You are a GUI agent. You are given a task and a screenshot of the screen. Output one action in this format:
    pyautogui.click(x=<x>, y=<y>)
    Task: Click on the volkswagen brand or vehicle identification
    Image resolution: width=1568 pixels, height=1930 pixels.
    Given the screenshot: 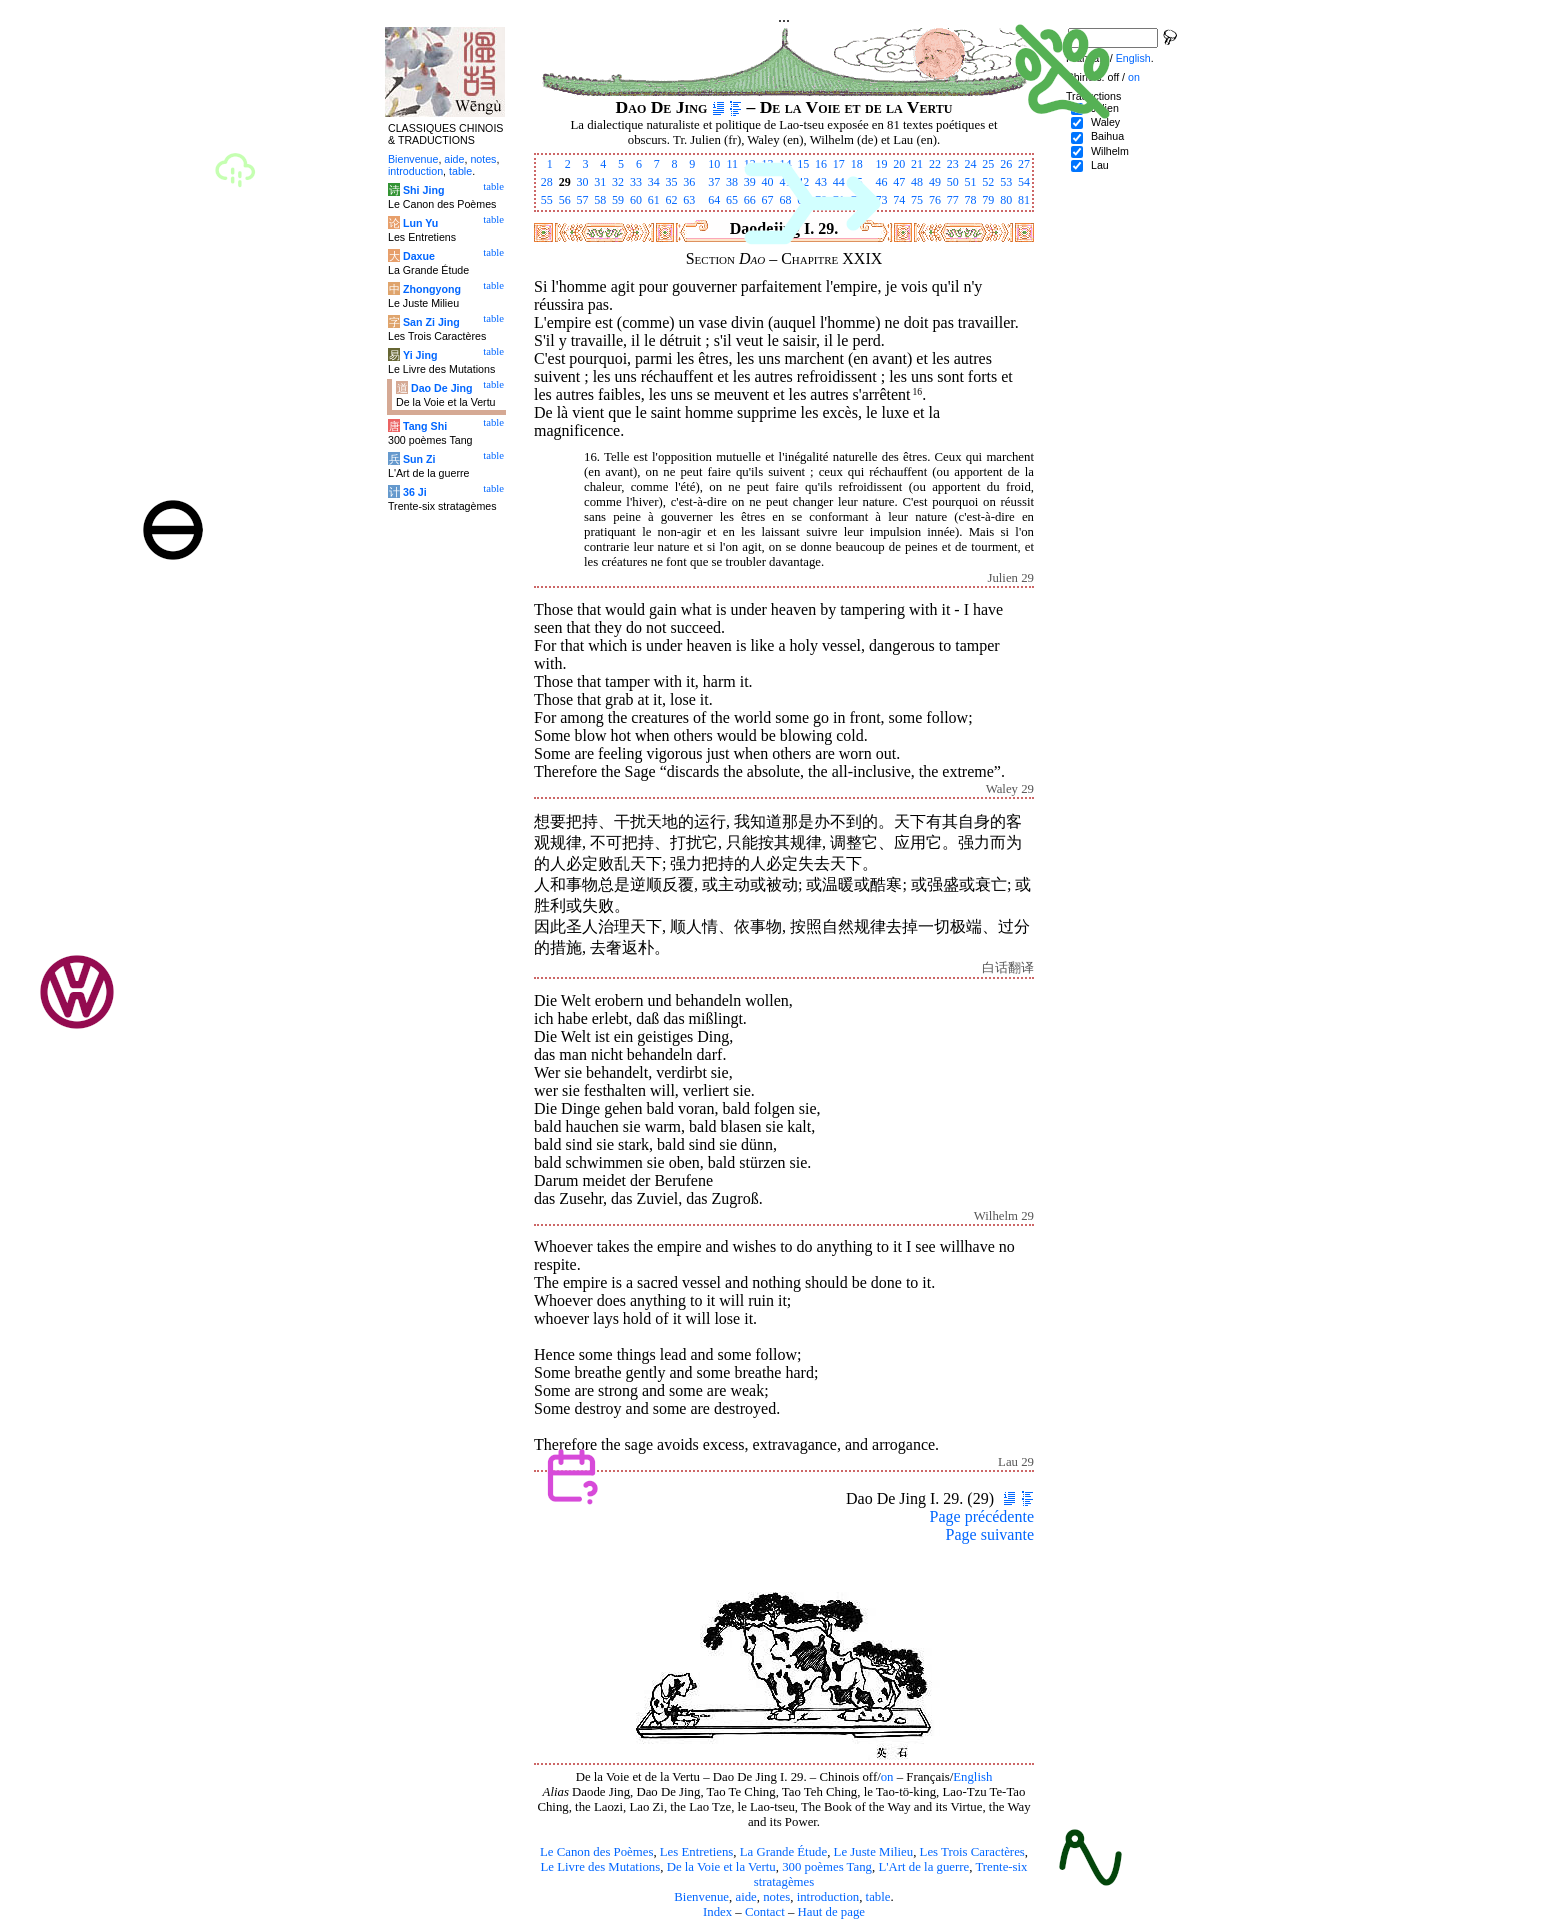 What is the action you would take?
    pyautogui.click(x=77, y=992)
    